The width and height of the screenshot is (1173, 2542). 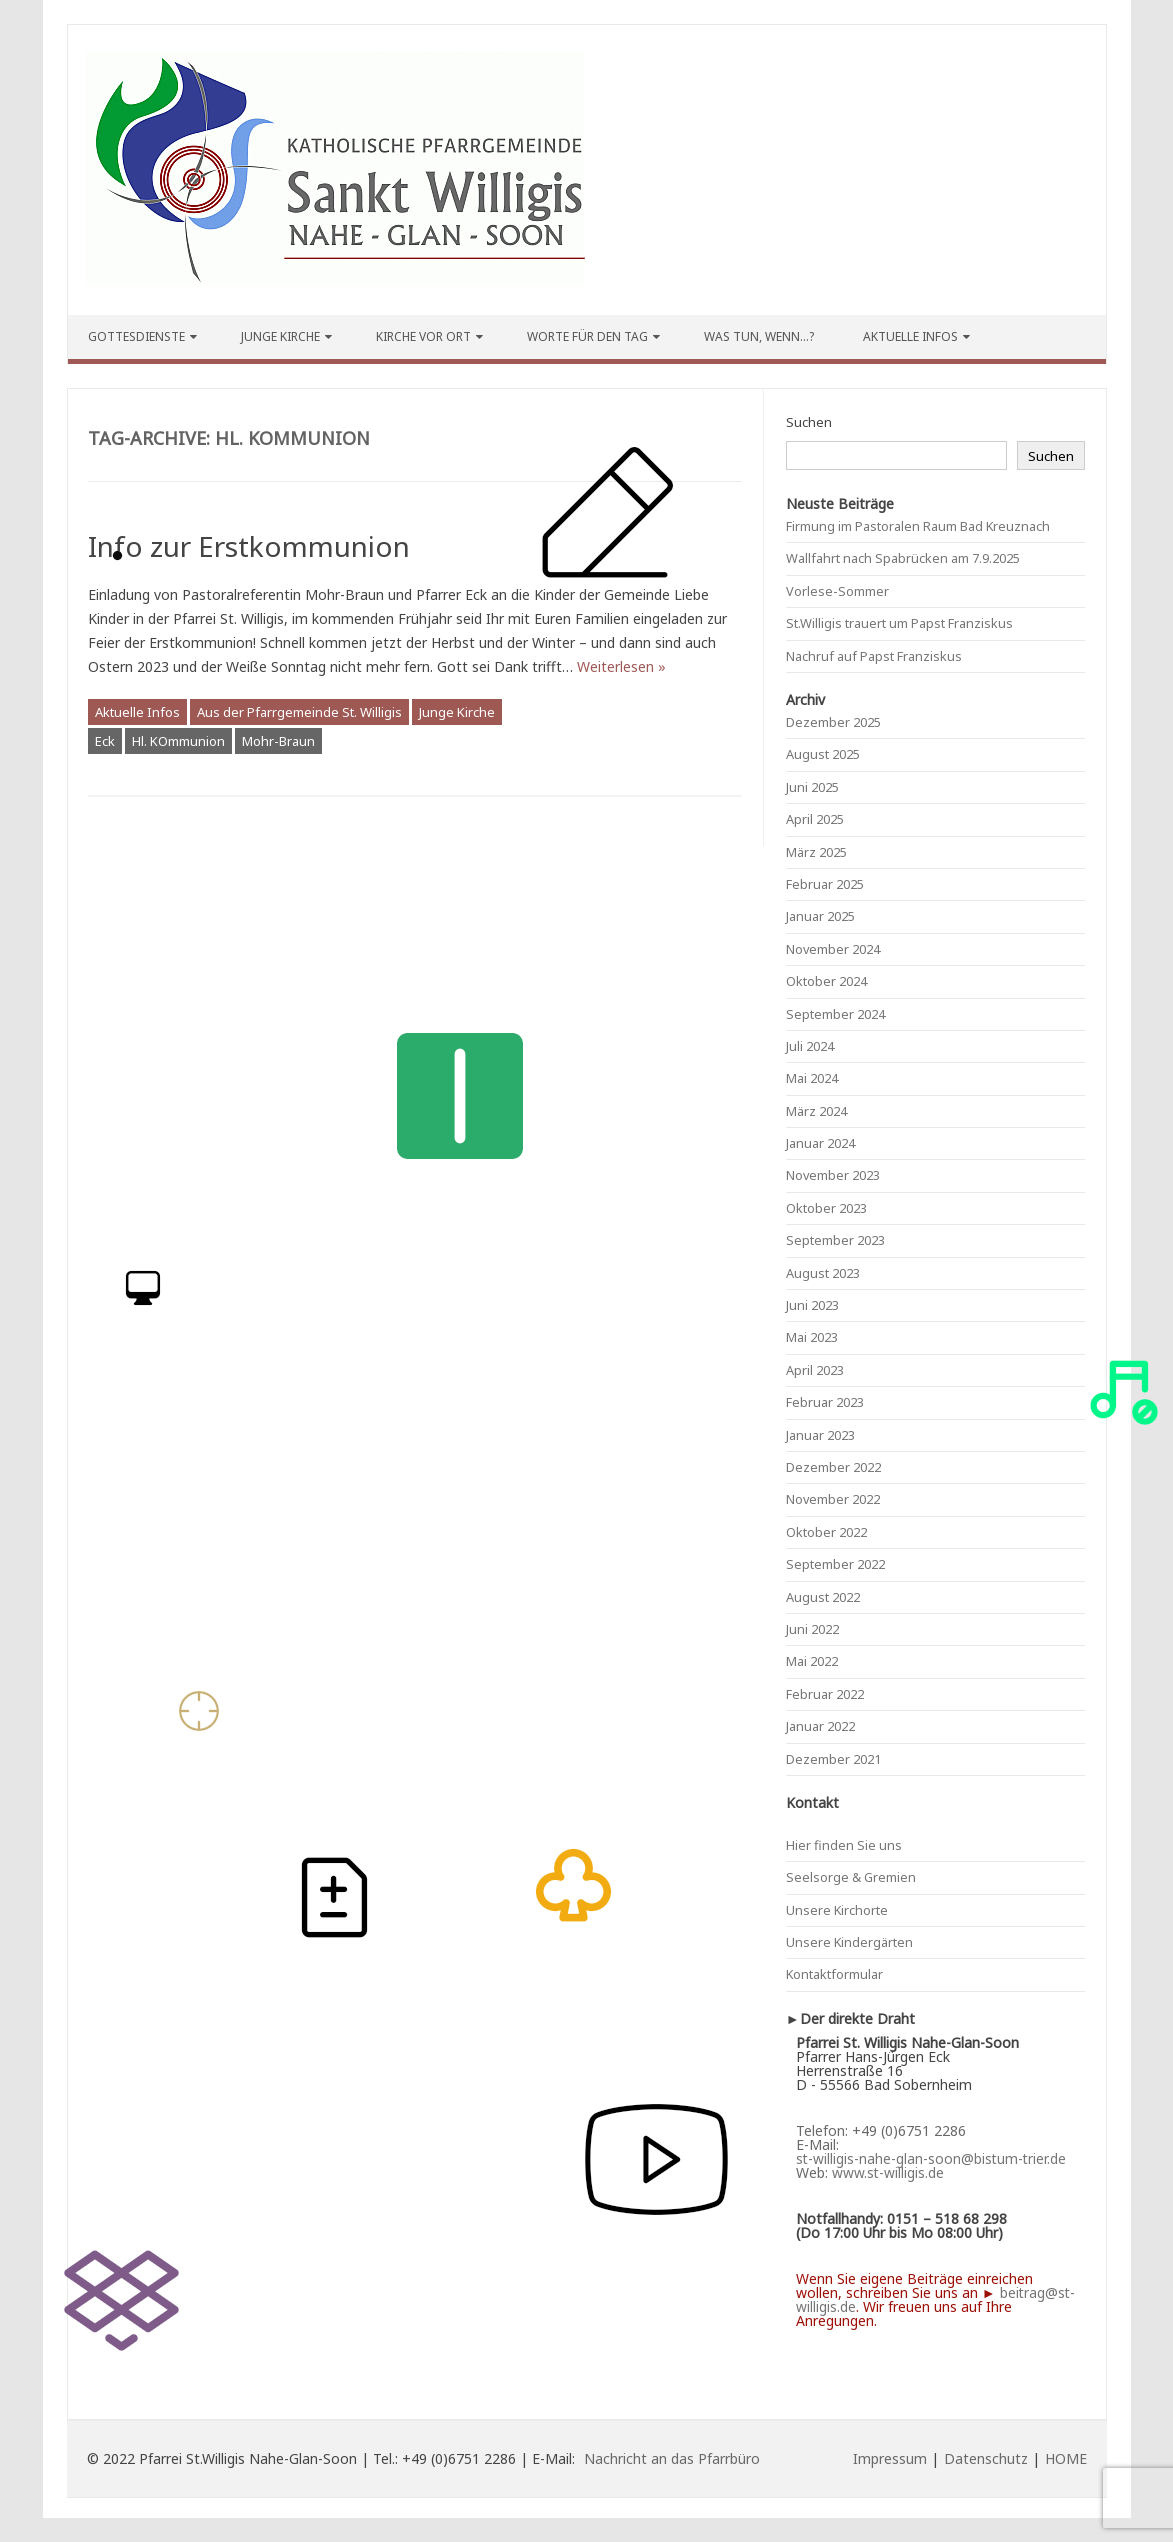 I want to click on vertical divider or separator element, so click(x=460, y=1096).